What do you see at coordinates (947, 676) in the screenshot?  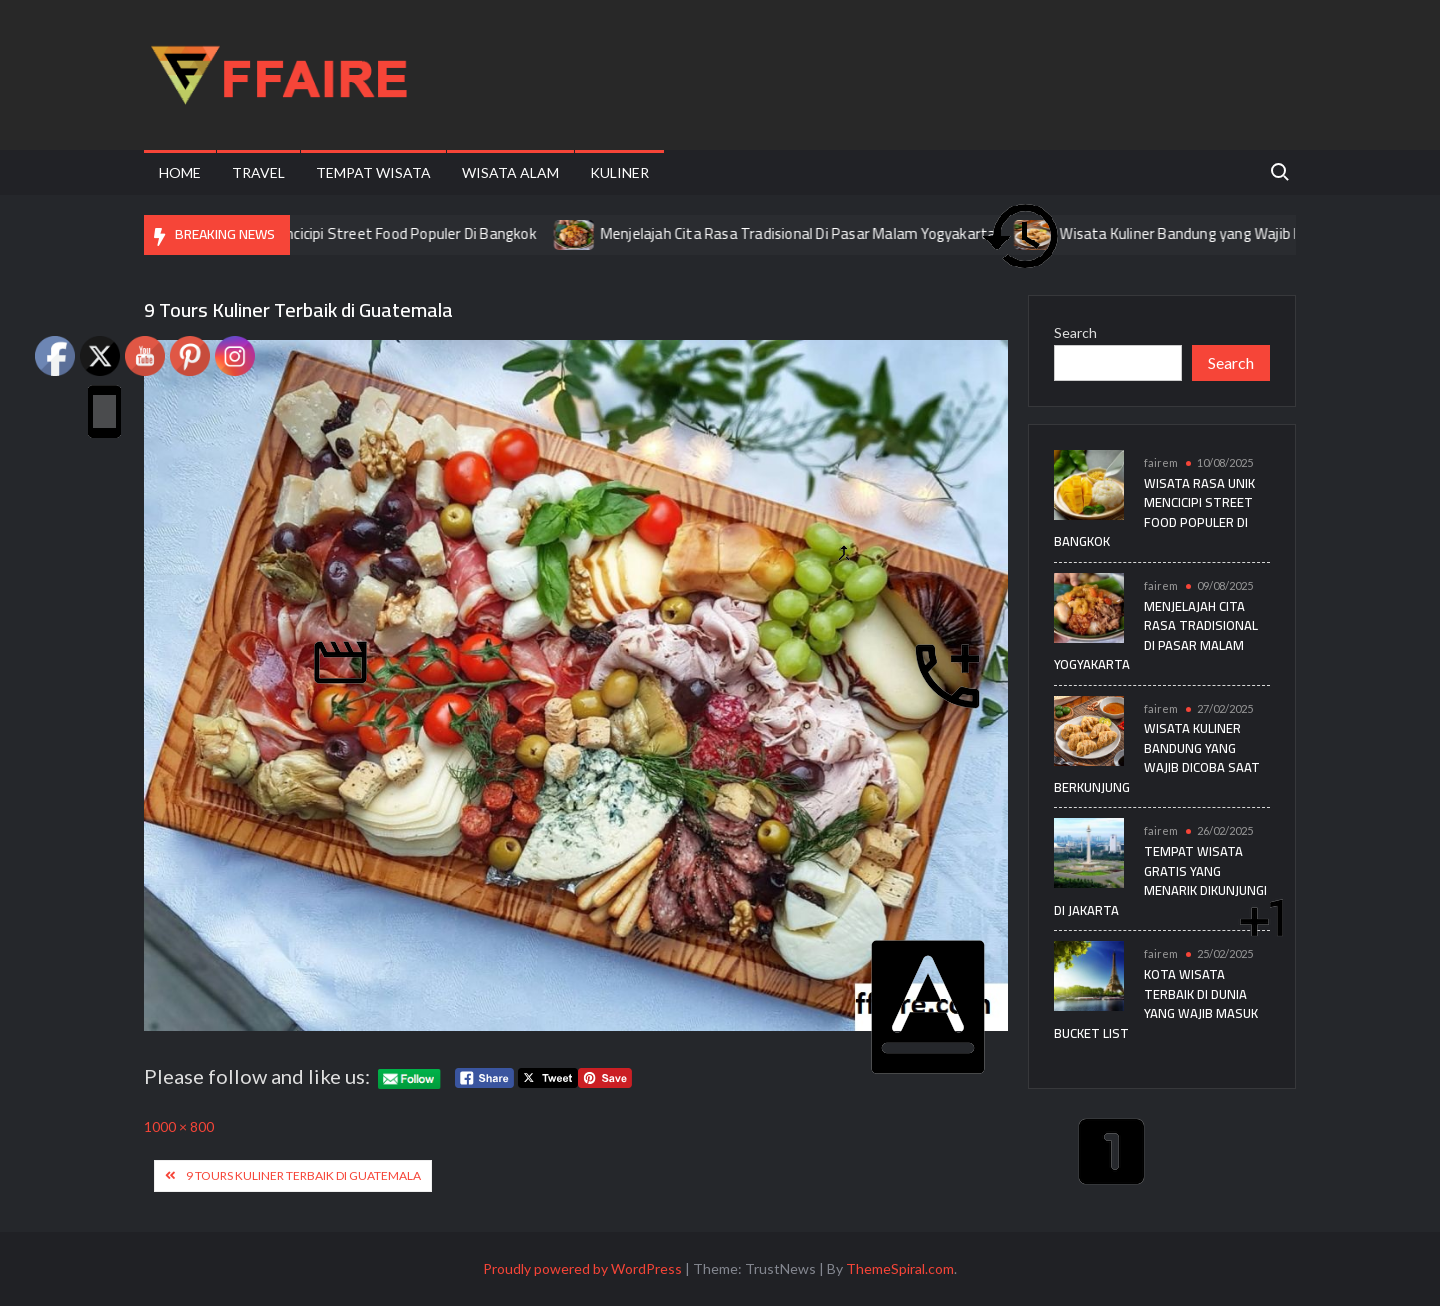 I see `add a new contact to your phone` at bounding box center [947, 676].